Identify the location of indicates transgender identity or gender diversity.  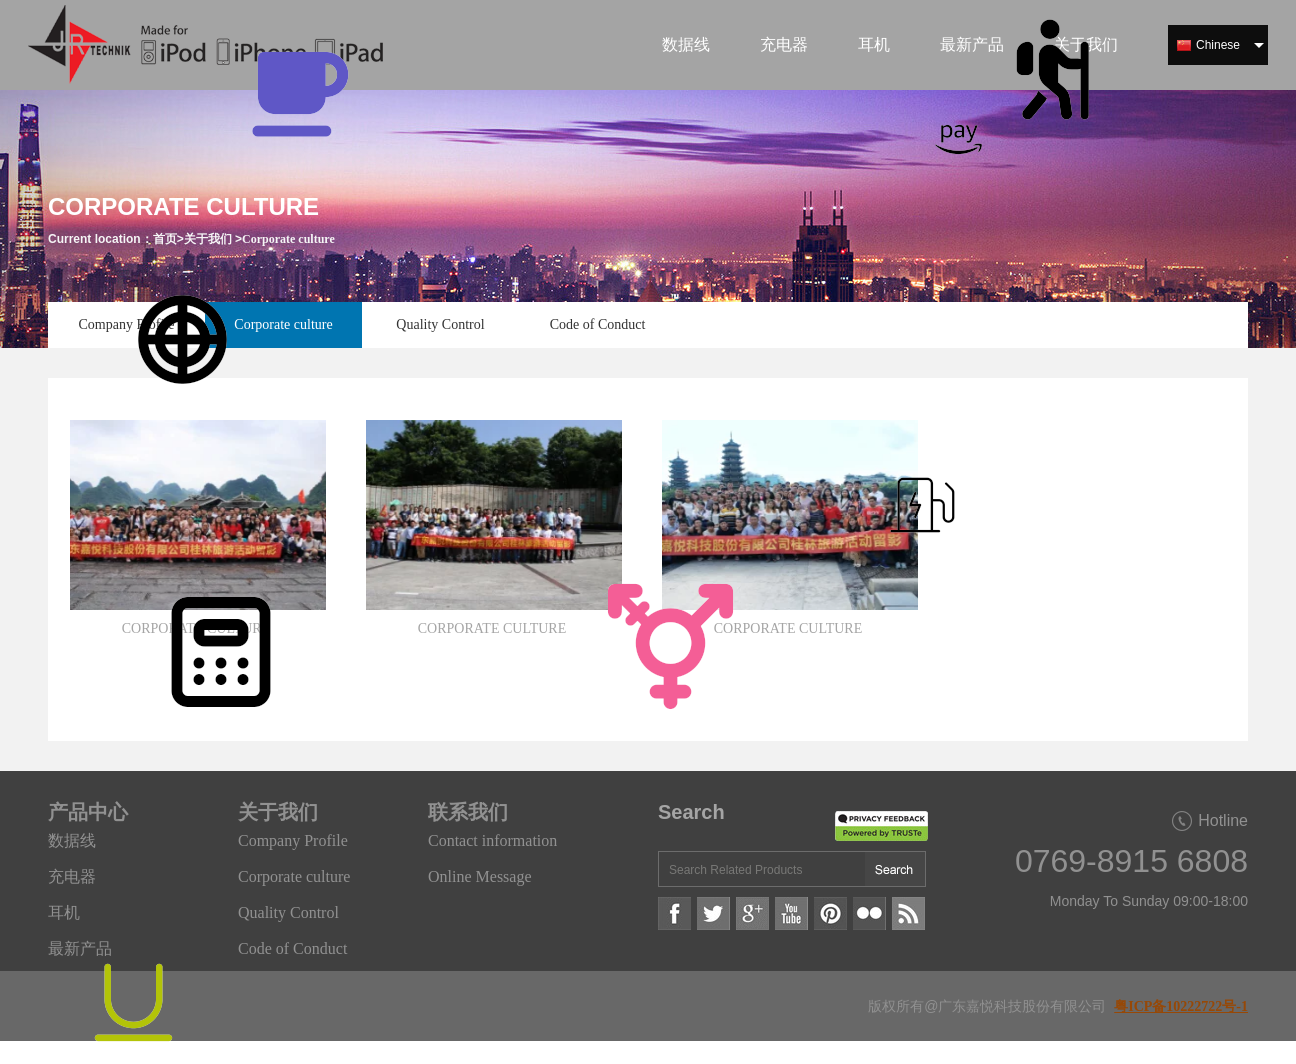
(670, 646).